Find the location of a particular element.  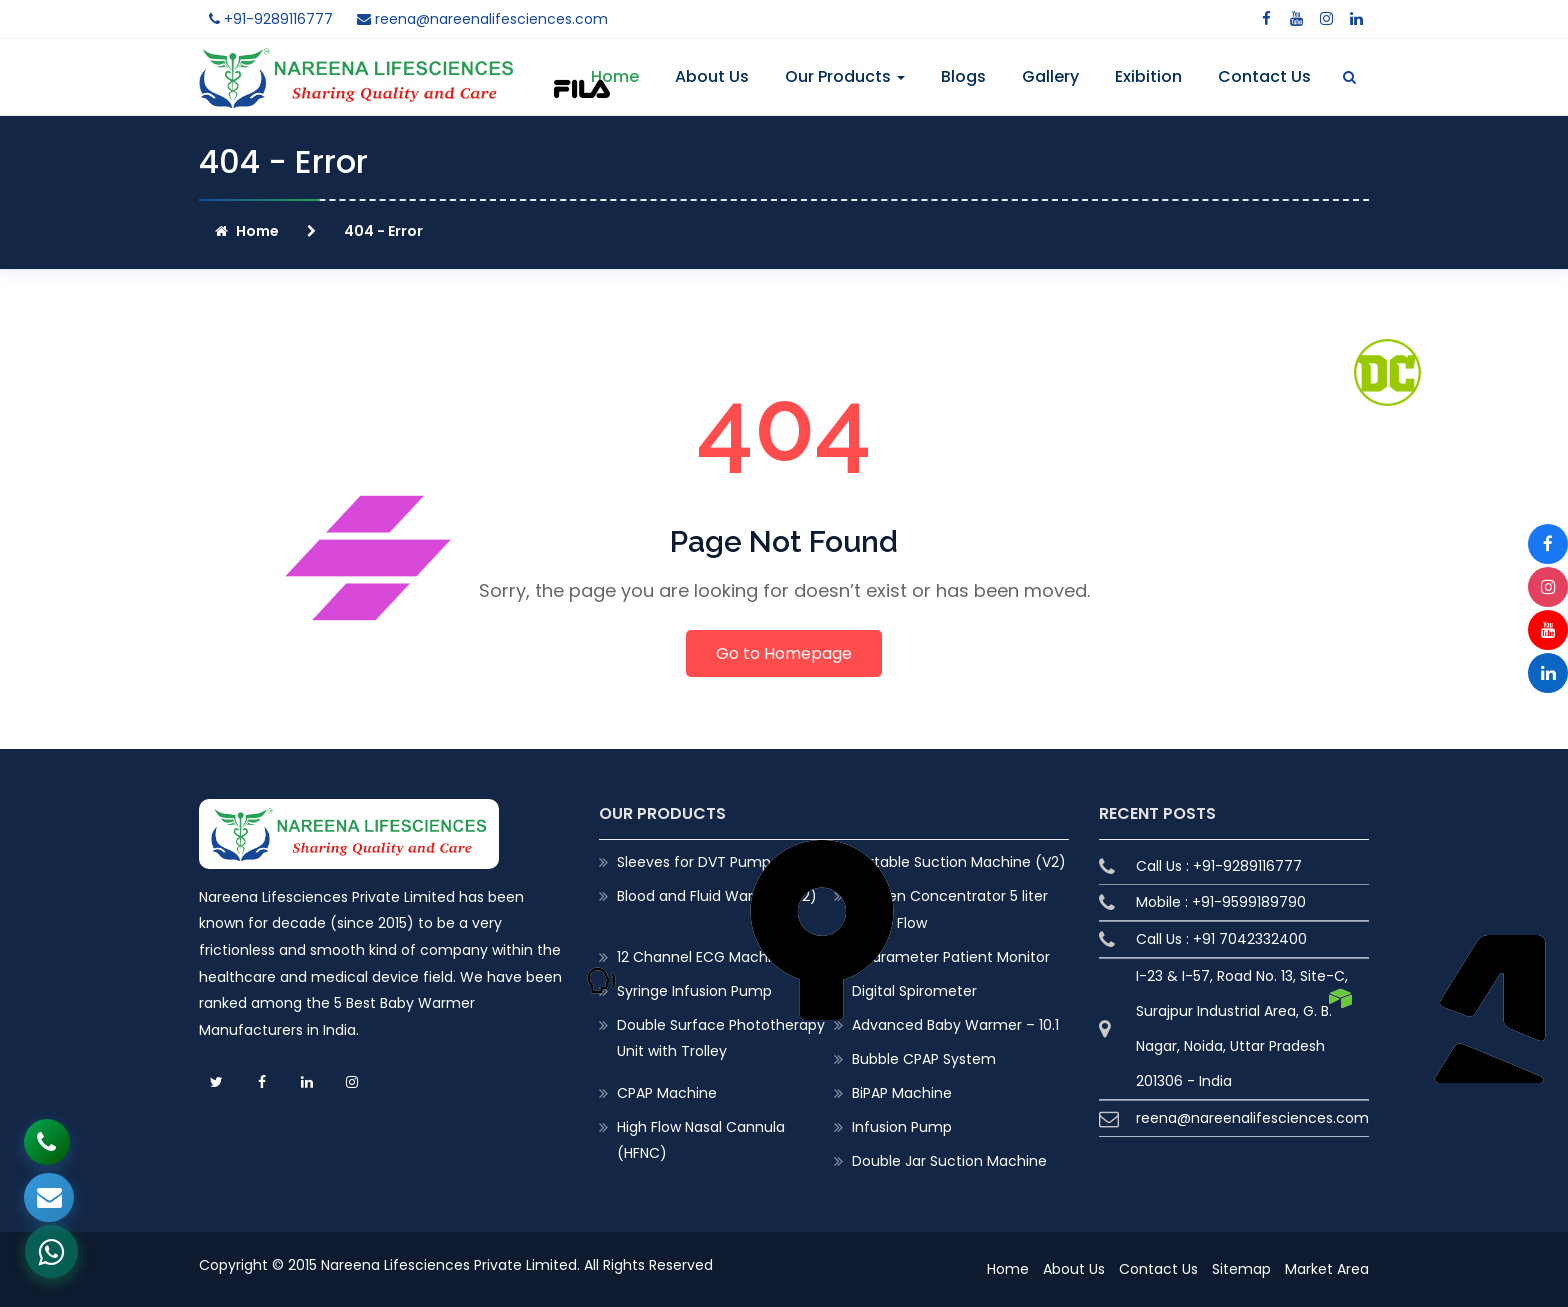

visit gsmarena website for phone specs and reviews is located at coordinates (1490, 1009).